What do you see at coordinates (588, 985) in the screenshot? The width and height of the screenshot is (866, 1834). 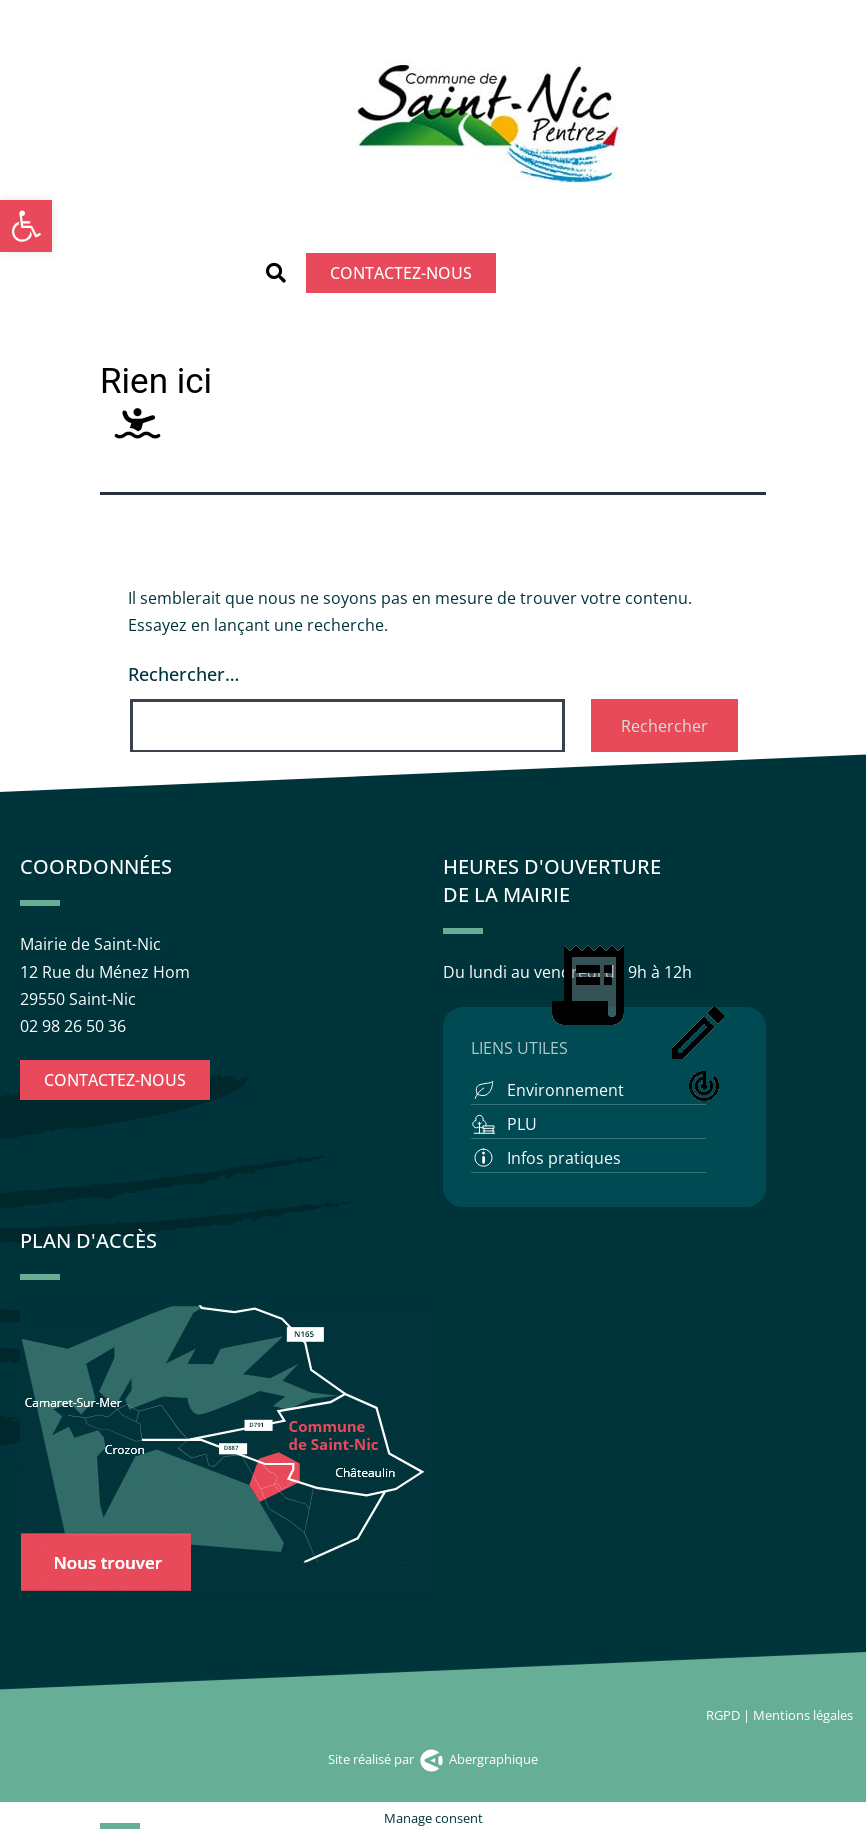 I see `view receipt or transaction details` at bounding box center [588, 985].